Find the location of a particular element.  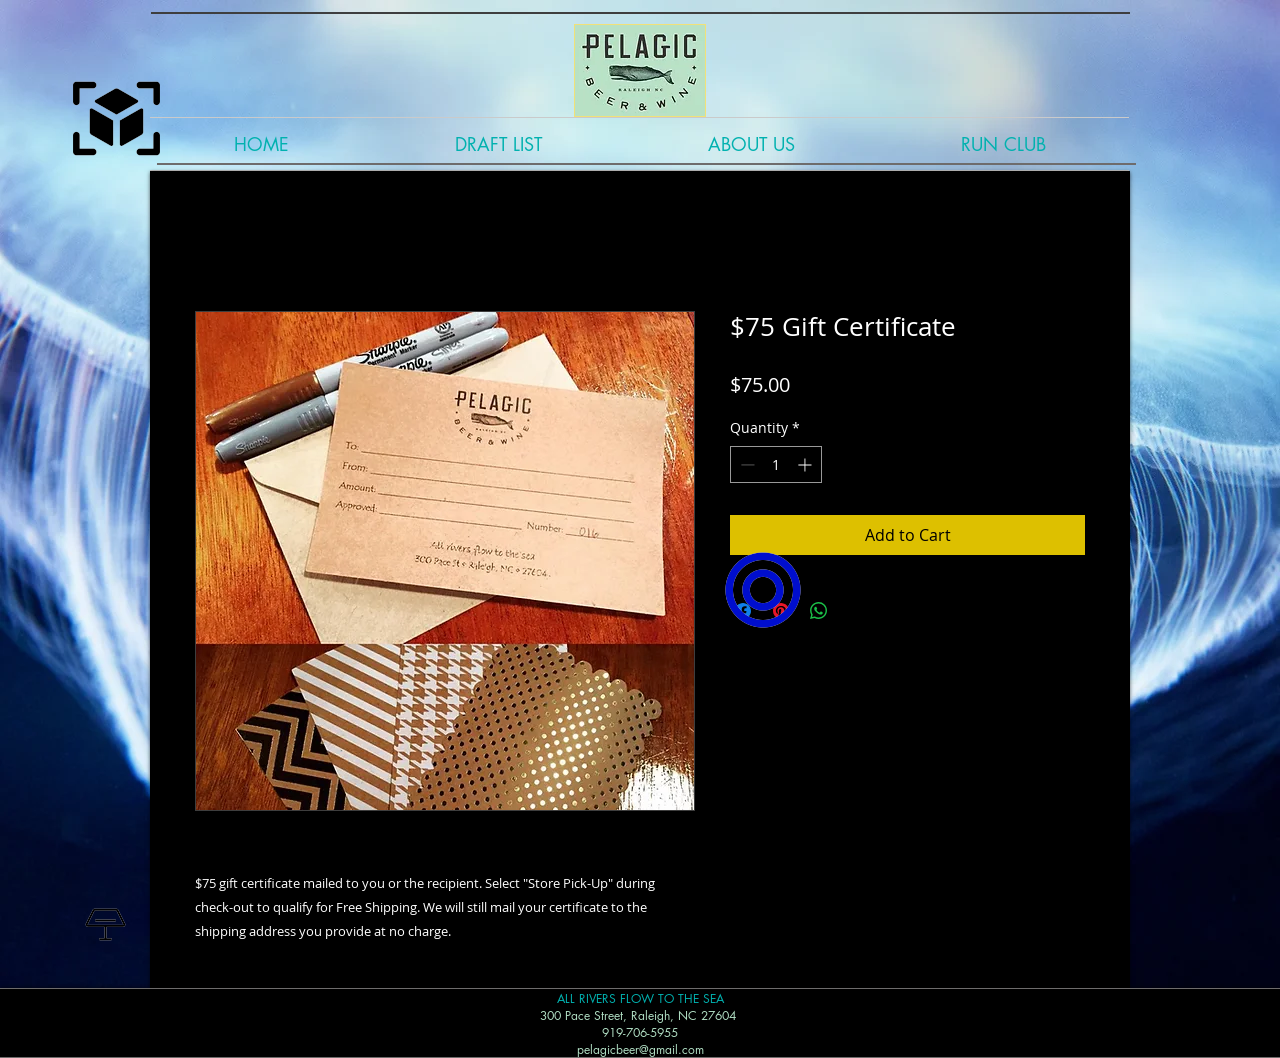

scan or capture a 3D object is located at coordinates (116, 118).